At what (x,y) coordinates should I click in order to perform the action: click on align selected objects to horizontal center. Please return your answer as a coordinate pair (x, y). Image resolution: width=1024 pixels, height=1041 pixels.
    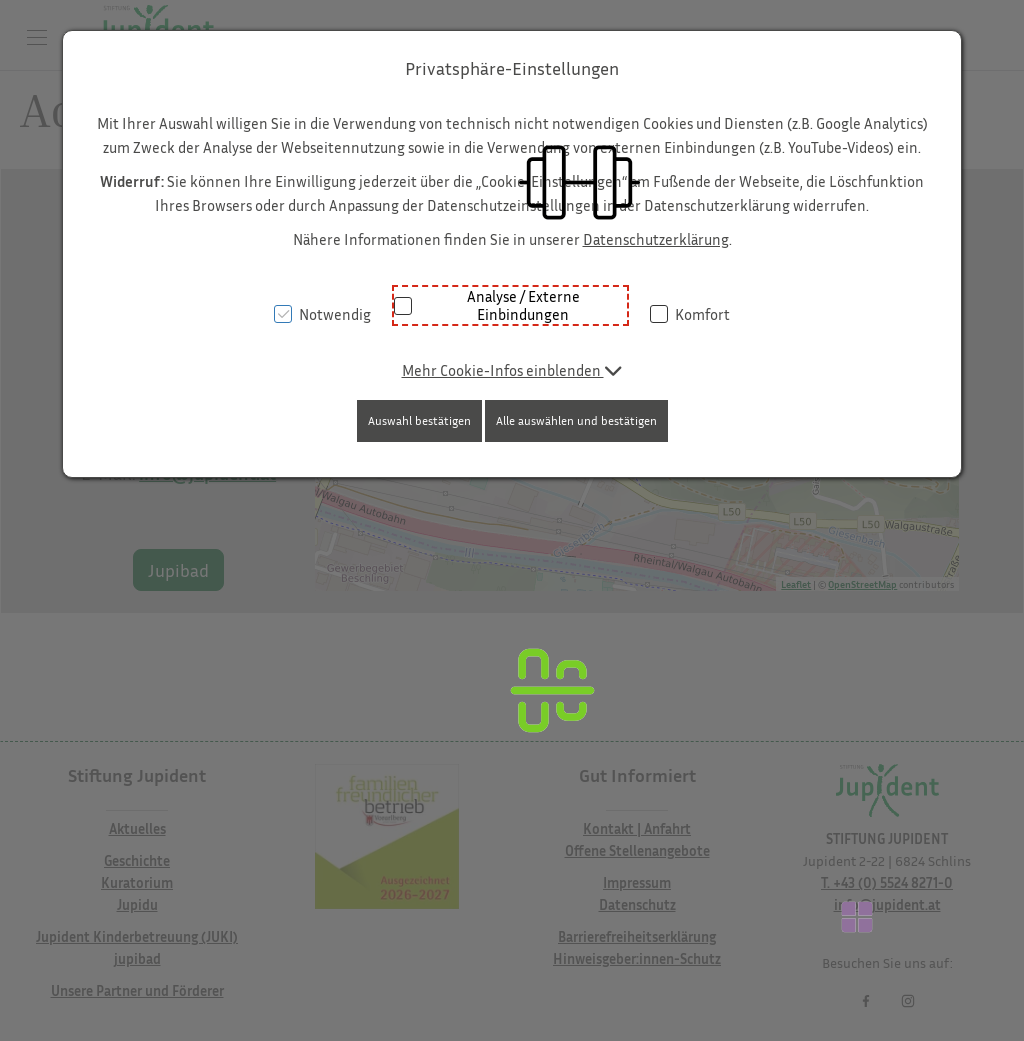
    Looking at the image, I should click on (552, 690).